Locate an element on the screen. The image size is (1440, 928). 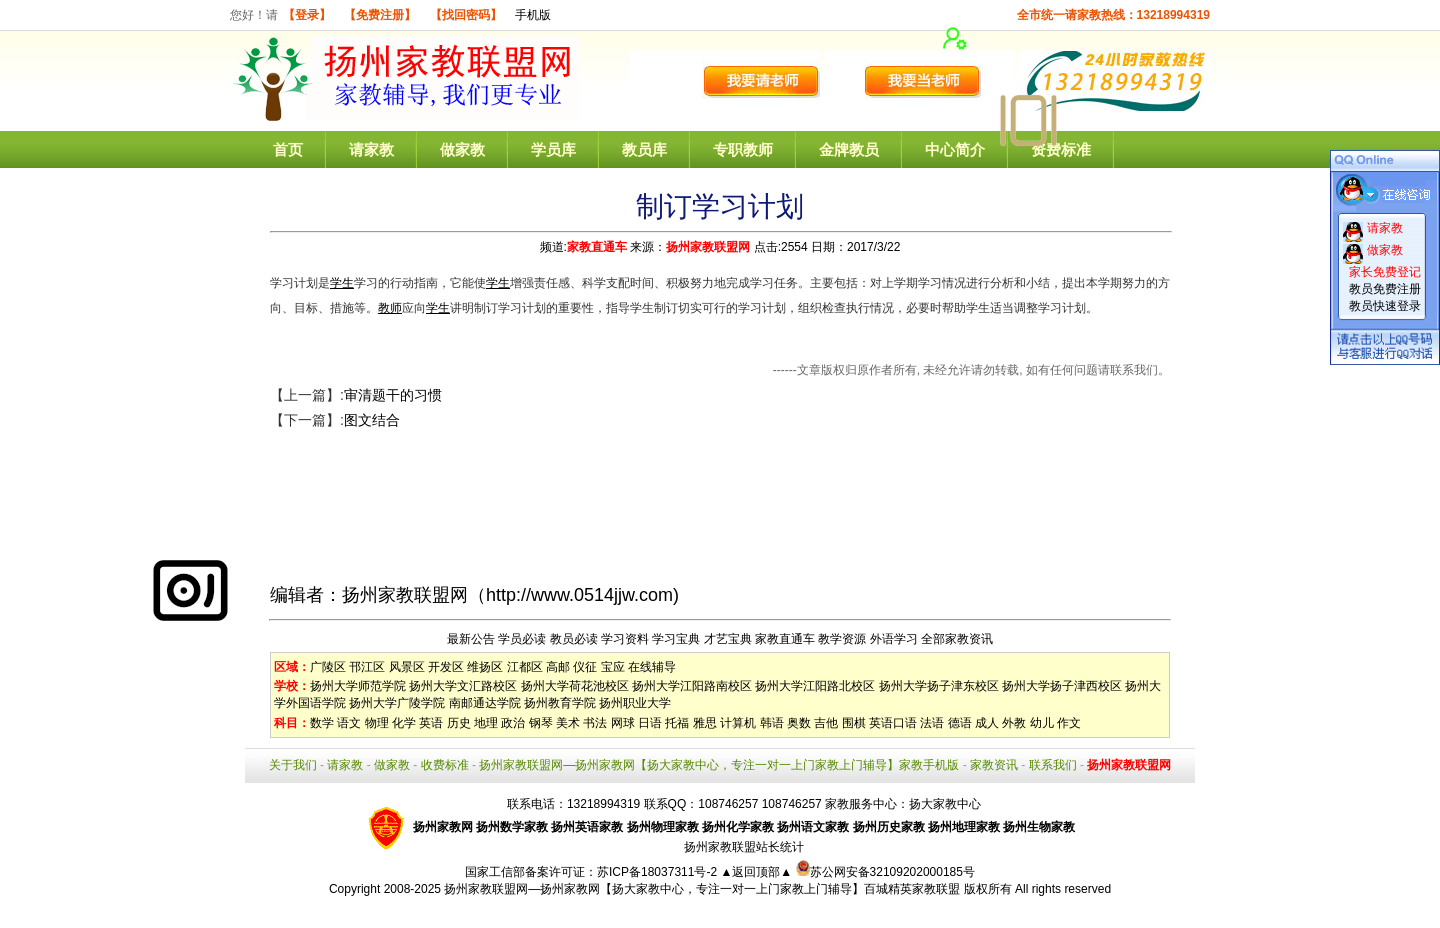
access user account settings is located at coordinates (955, 38).